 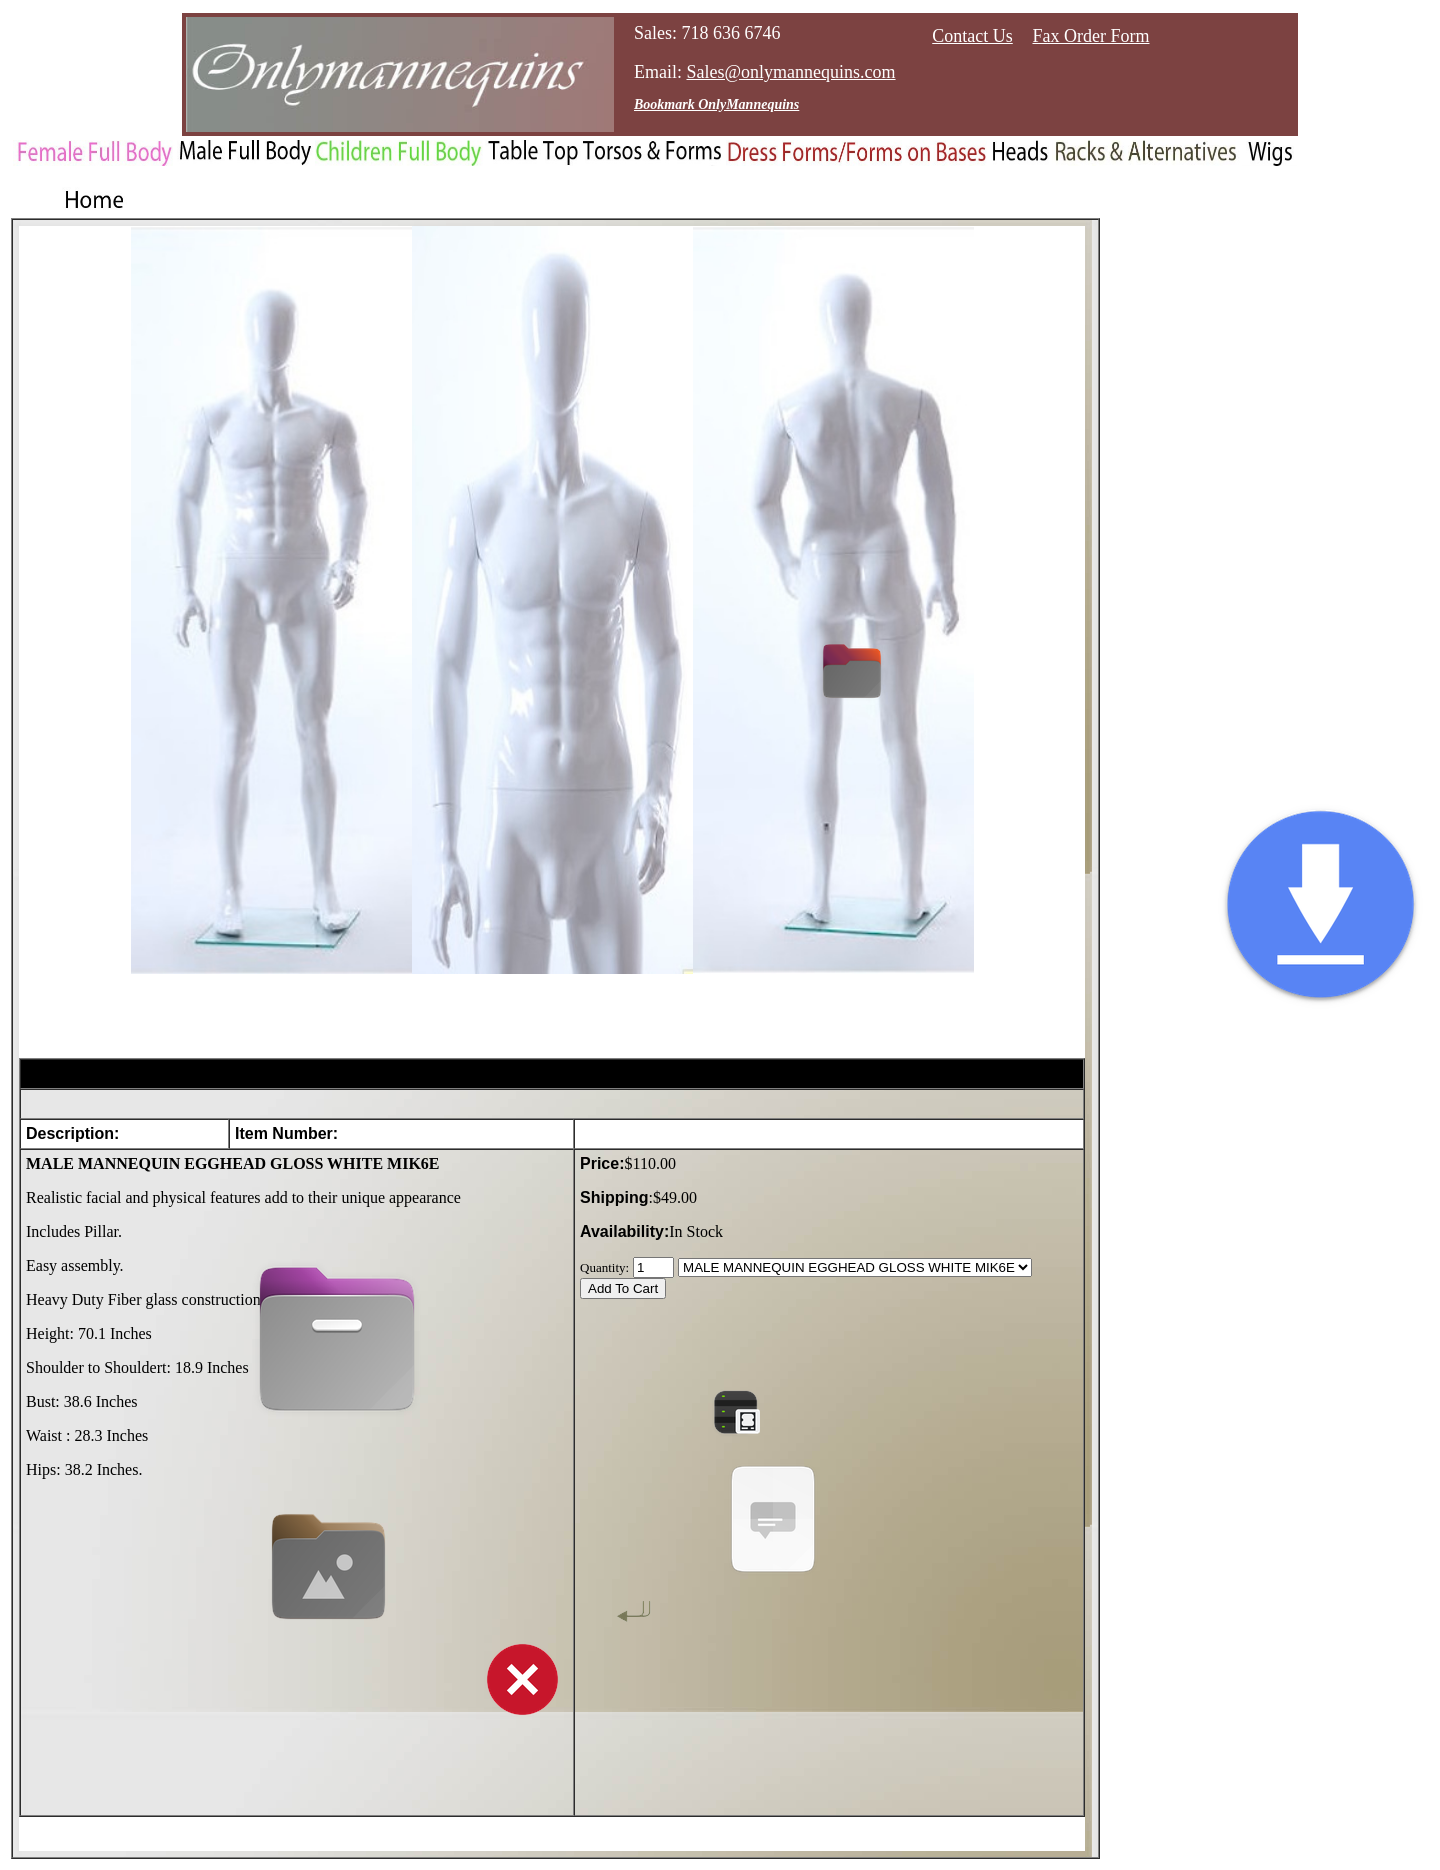 What do you see at coordinates (328, 1566) in the screenshot?
I see `open your pictures folder` at bounding box center [328, 1566].